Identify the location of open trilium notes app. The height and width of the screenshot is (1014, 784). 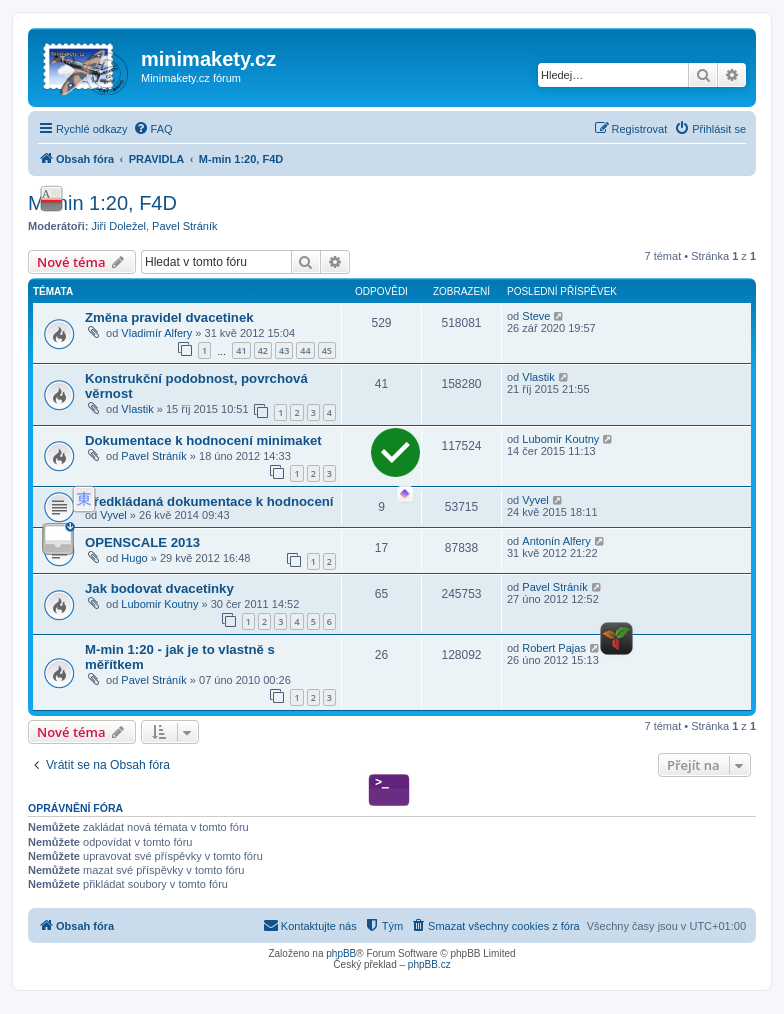
(616, 638).